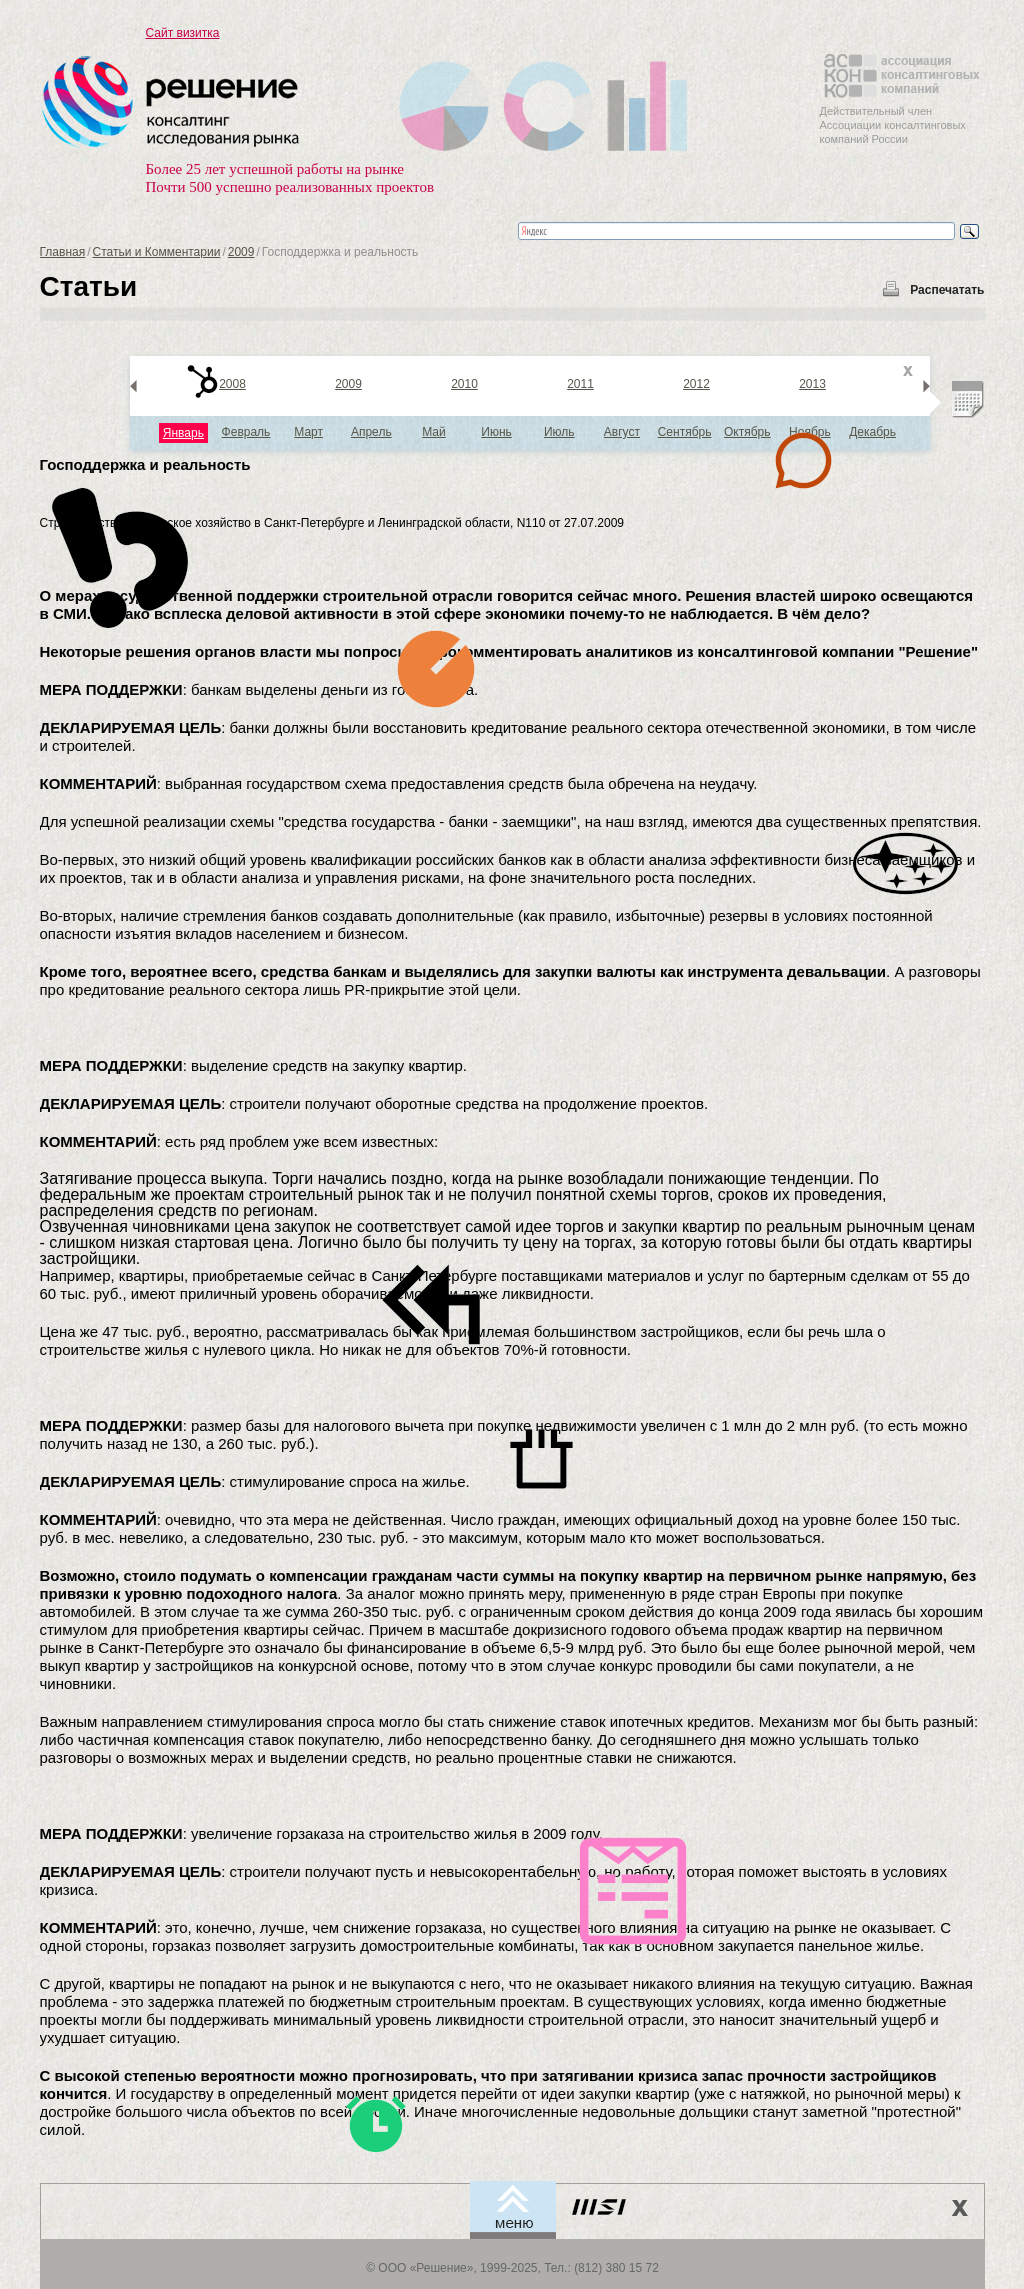  I want to click on open the Bukalapak app, so click(120, 558).